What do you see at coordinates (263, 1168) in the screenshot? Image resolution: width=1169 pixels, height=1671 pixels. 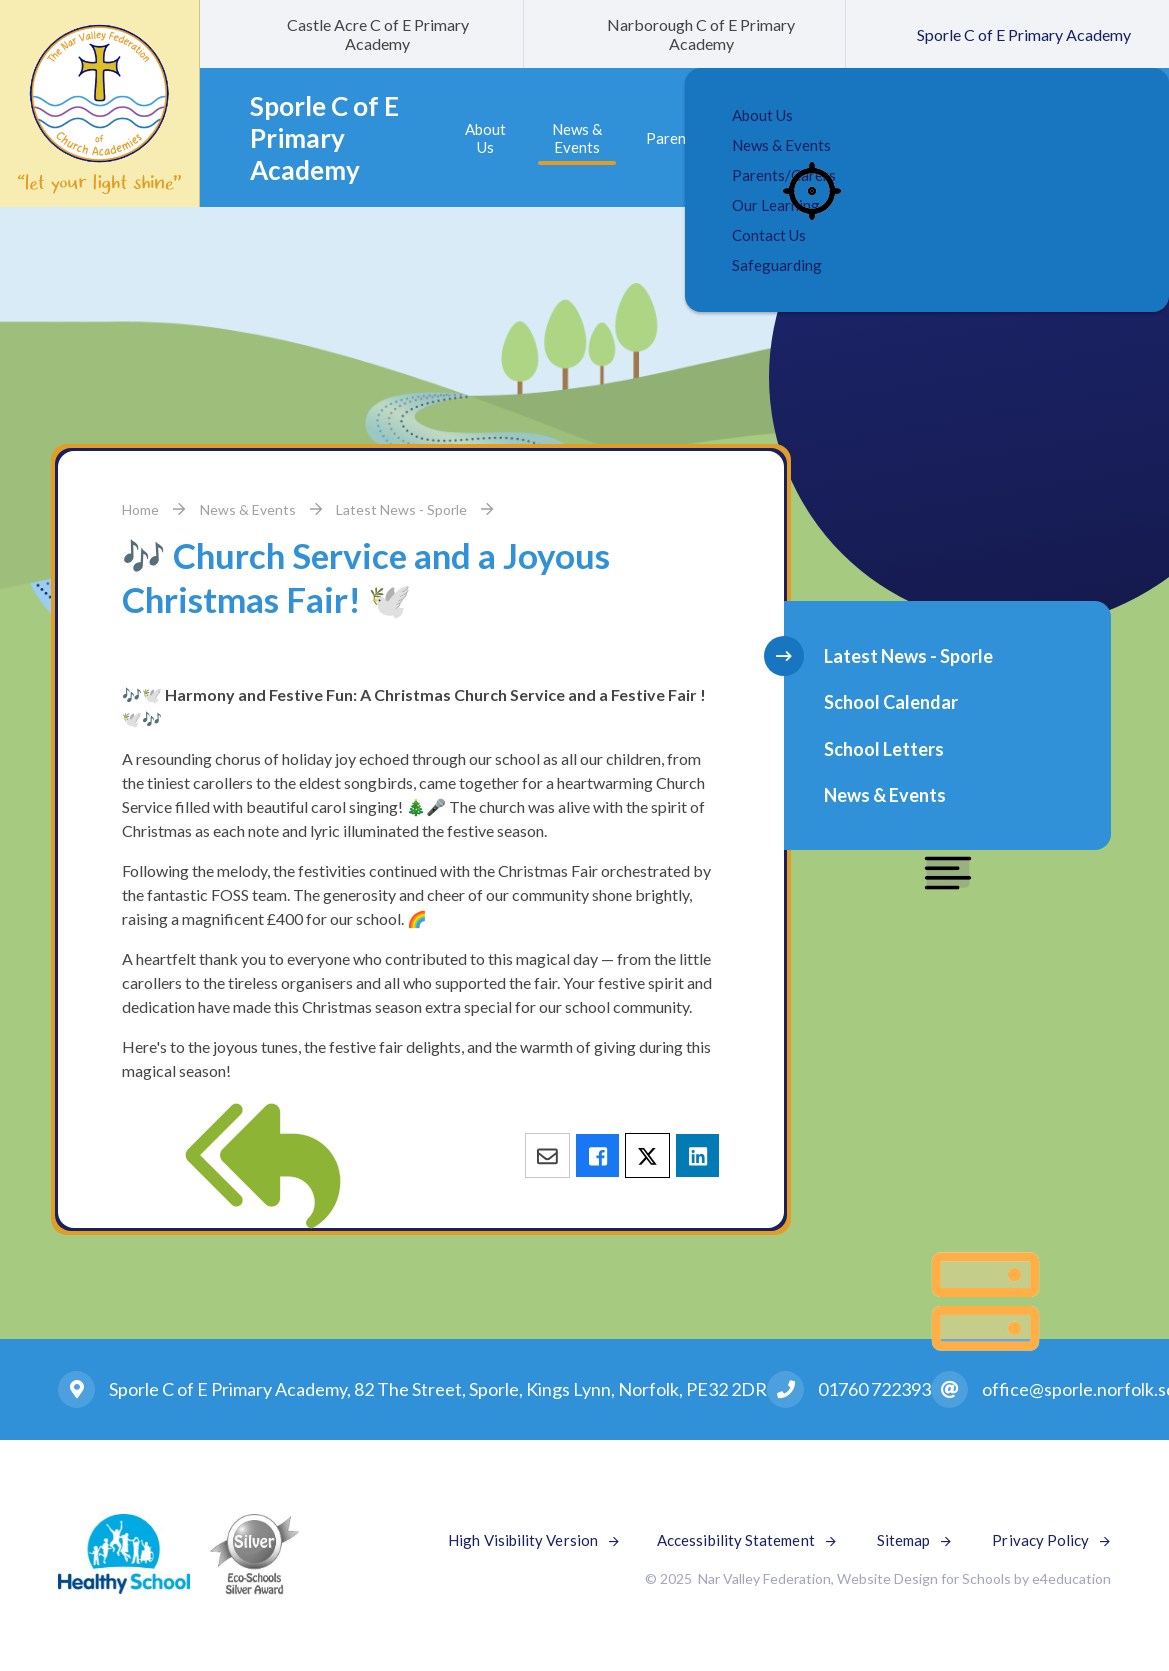 I see `reply all to an email or message` at bounding box center [263, 1168].